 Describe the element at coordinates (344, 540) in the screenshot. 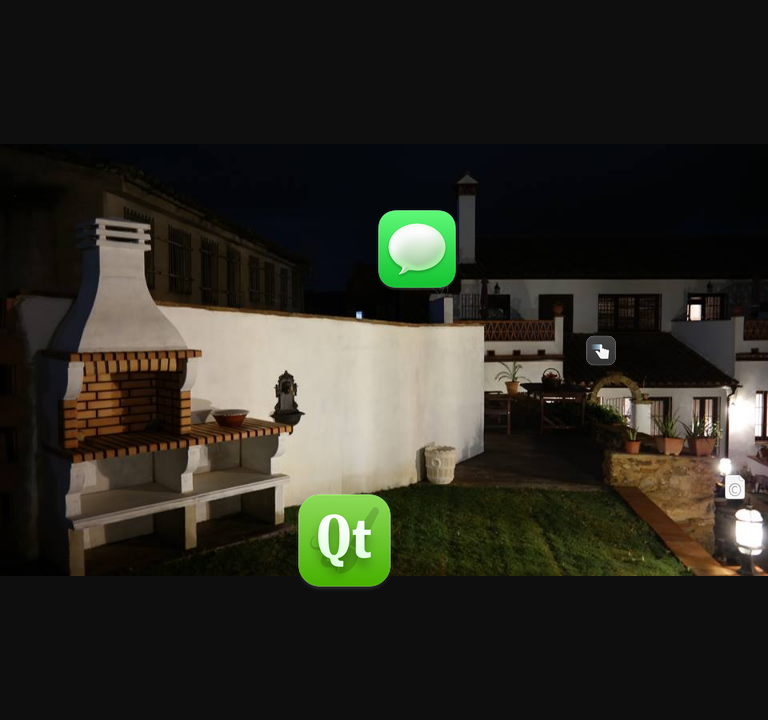

I see `open Qt Designer application` at that location.